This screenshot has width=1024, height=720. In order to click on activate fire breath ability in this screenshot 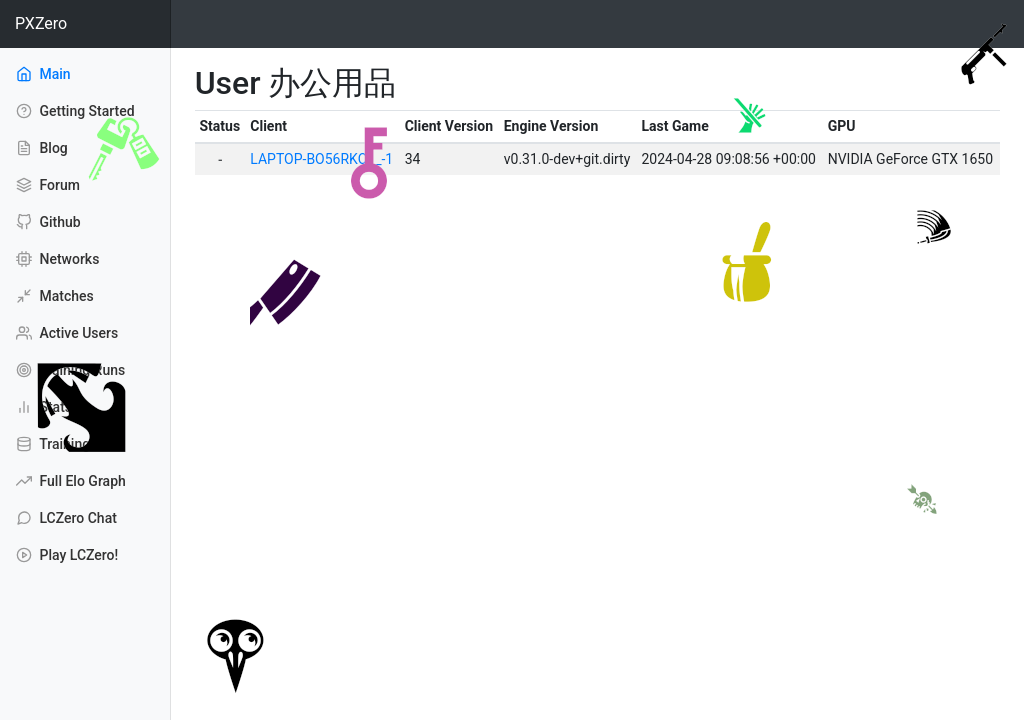, I will do `click(81, 407)`.